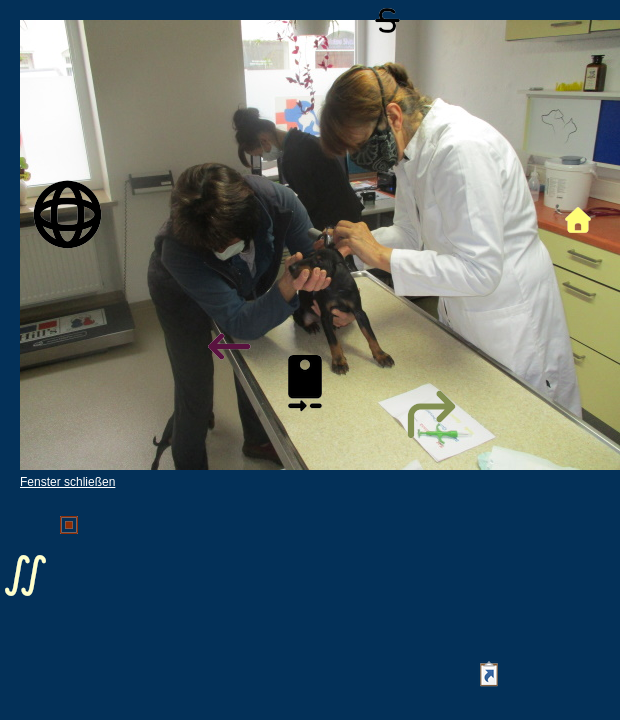  I want to click on clipboard containing a shortcut or alias, so click(489, 674).